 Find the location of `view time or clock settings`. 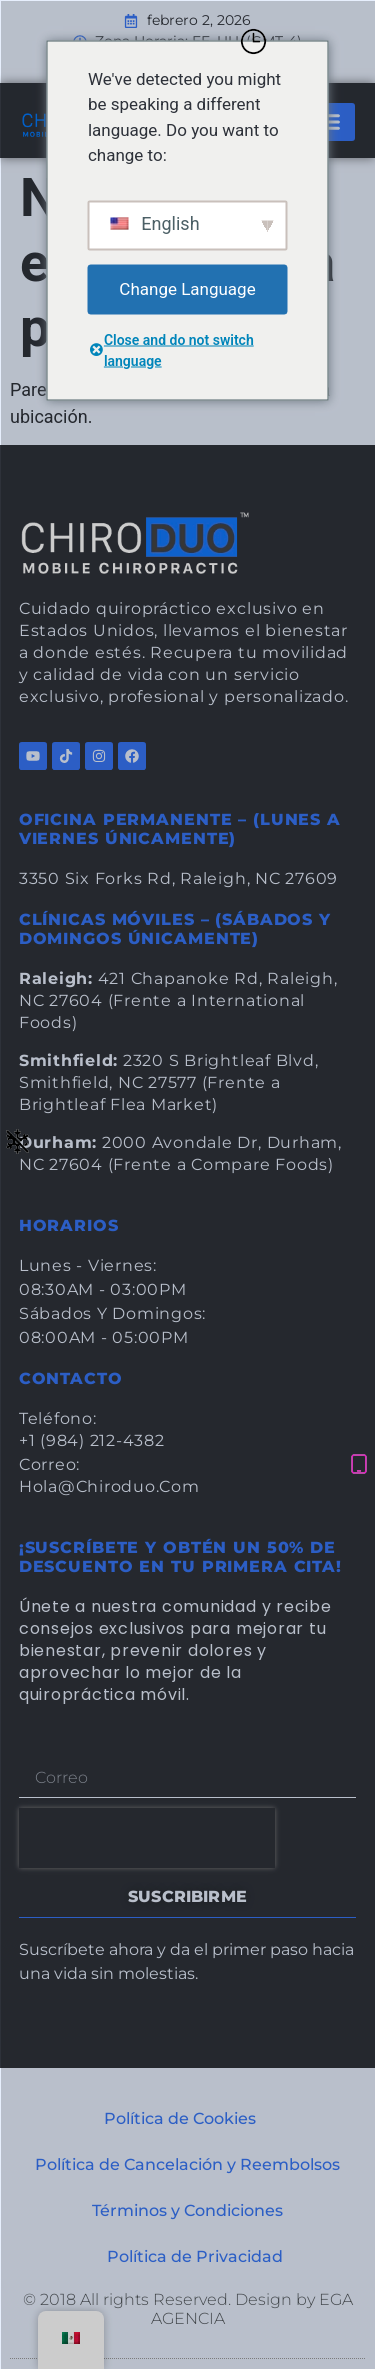

view time or clock settings is located at coordinates (253, 41).